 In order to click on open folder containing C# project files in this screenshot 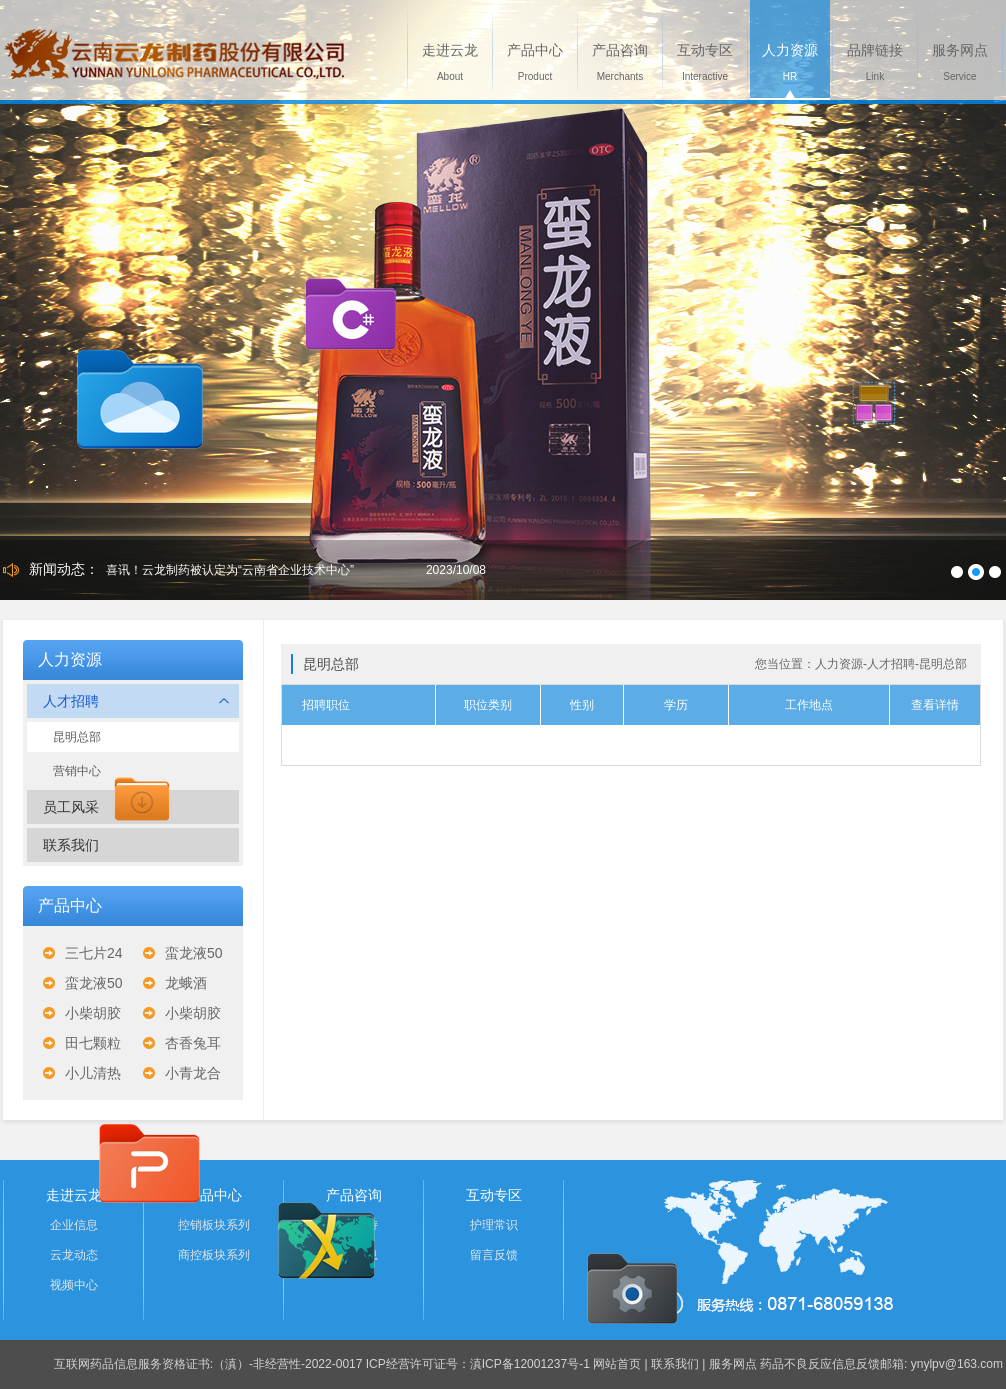, I will do `click(350, 316)`.